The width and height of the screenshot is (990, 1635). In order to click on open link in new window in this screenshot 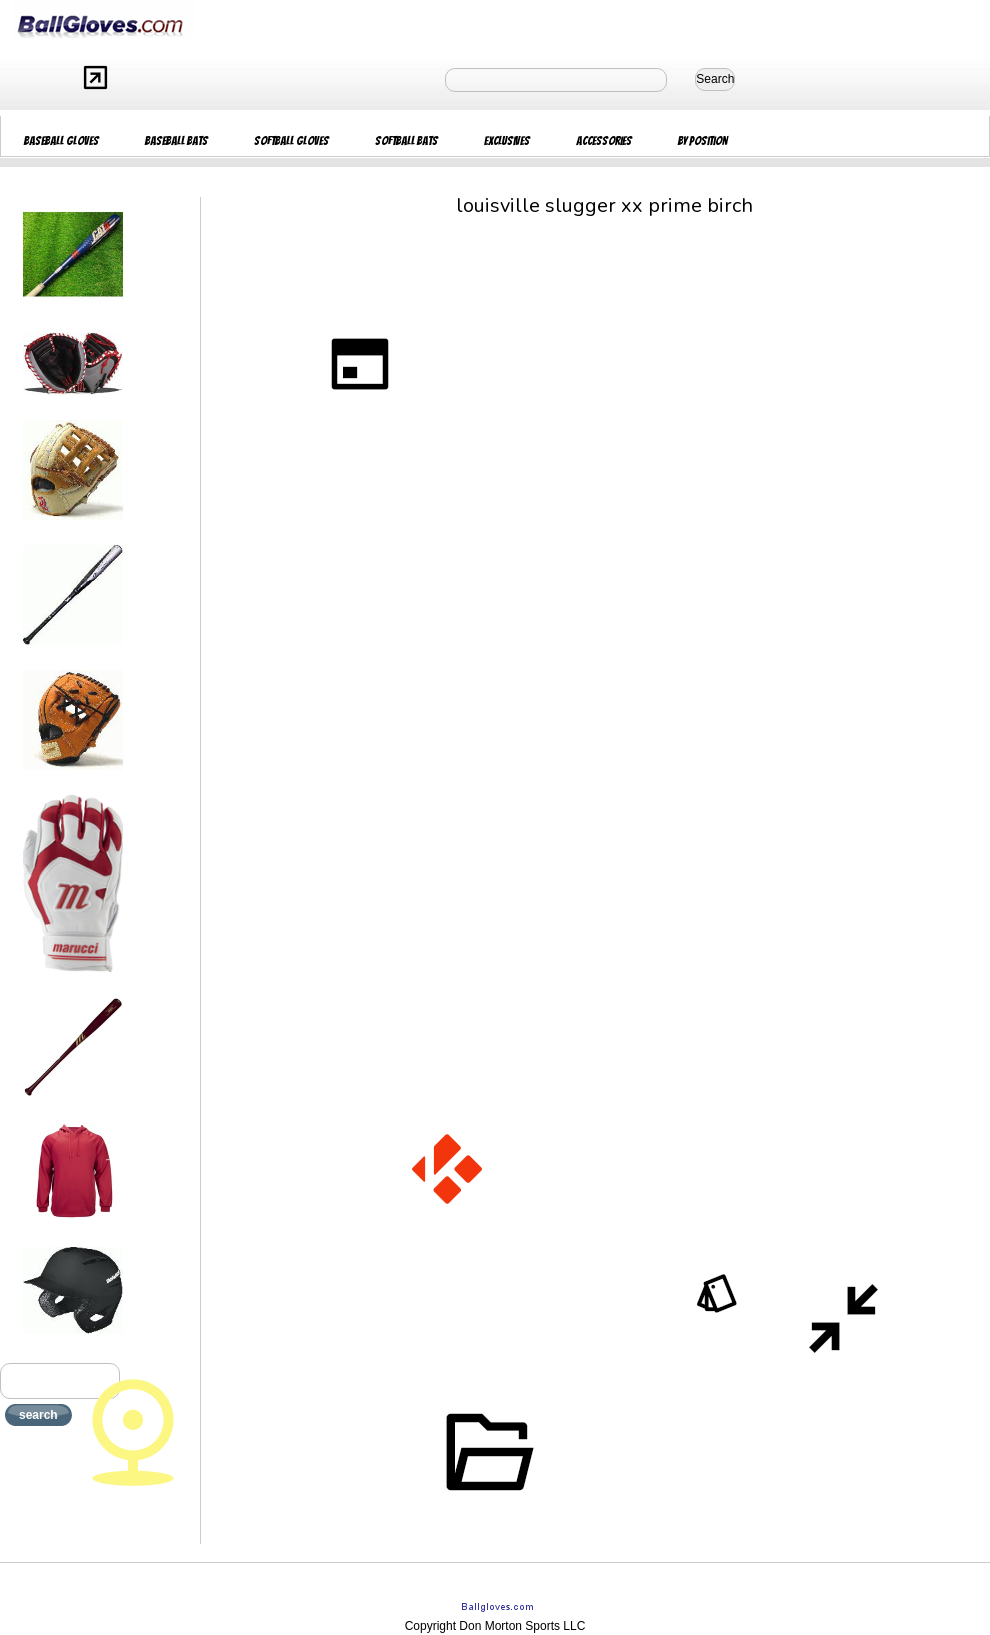, I will do `click(95, 77)`.